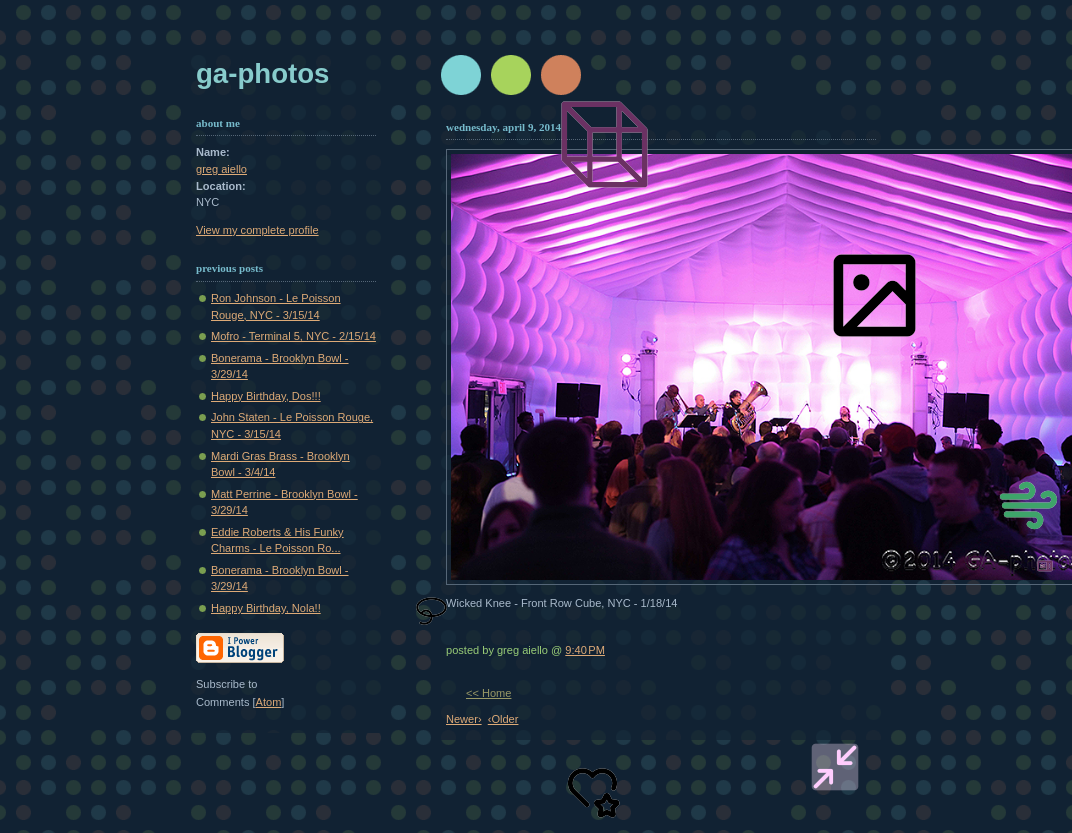 The width and height of the screenshot is (1072, 833). What do you see at coordinates (604, 144) in the screenshot?
I see `view 3D model or object` at bounding box center [604, 144].